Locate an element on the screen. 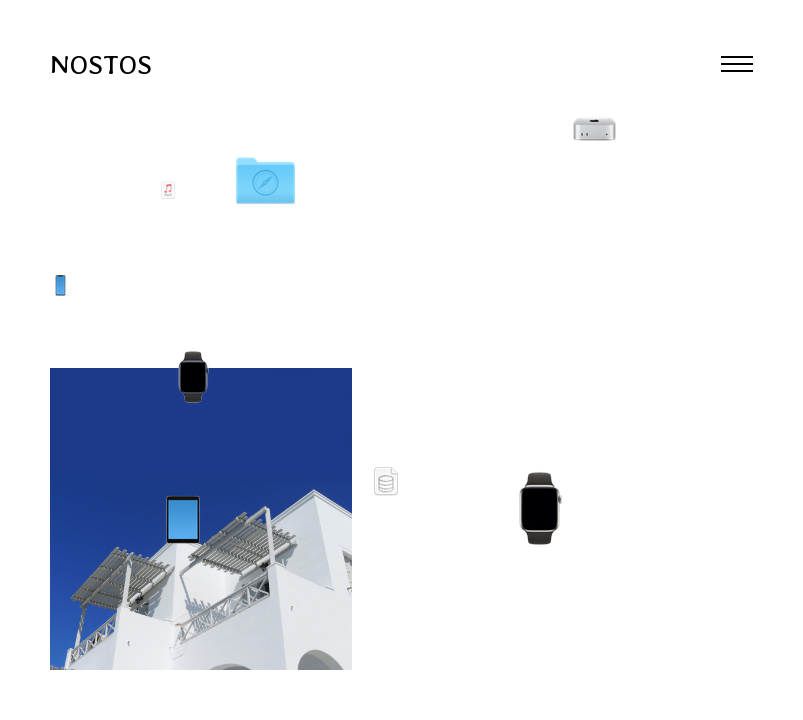  iPad with cellular connectivity is located at coordinates (183, 520).